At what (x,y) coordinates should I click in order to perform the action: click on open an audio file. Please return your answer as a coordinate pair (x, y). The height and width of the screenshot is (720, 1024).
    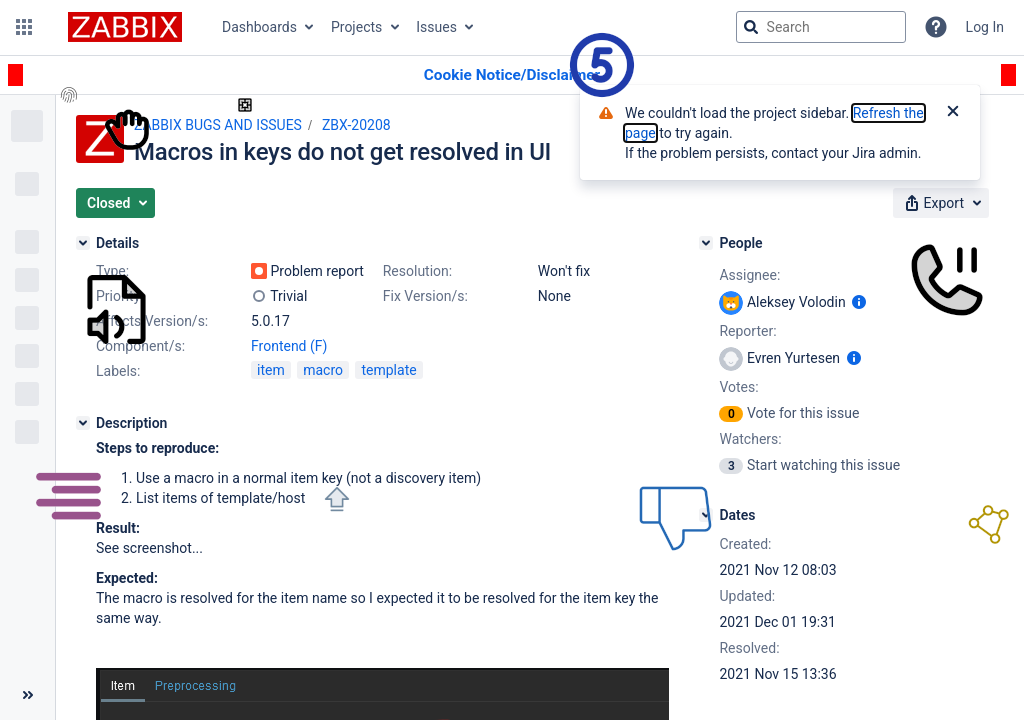
    Looking at the image, I should click on (116, 309).